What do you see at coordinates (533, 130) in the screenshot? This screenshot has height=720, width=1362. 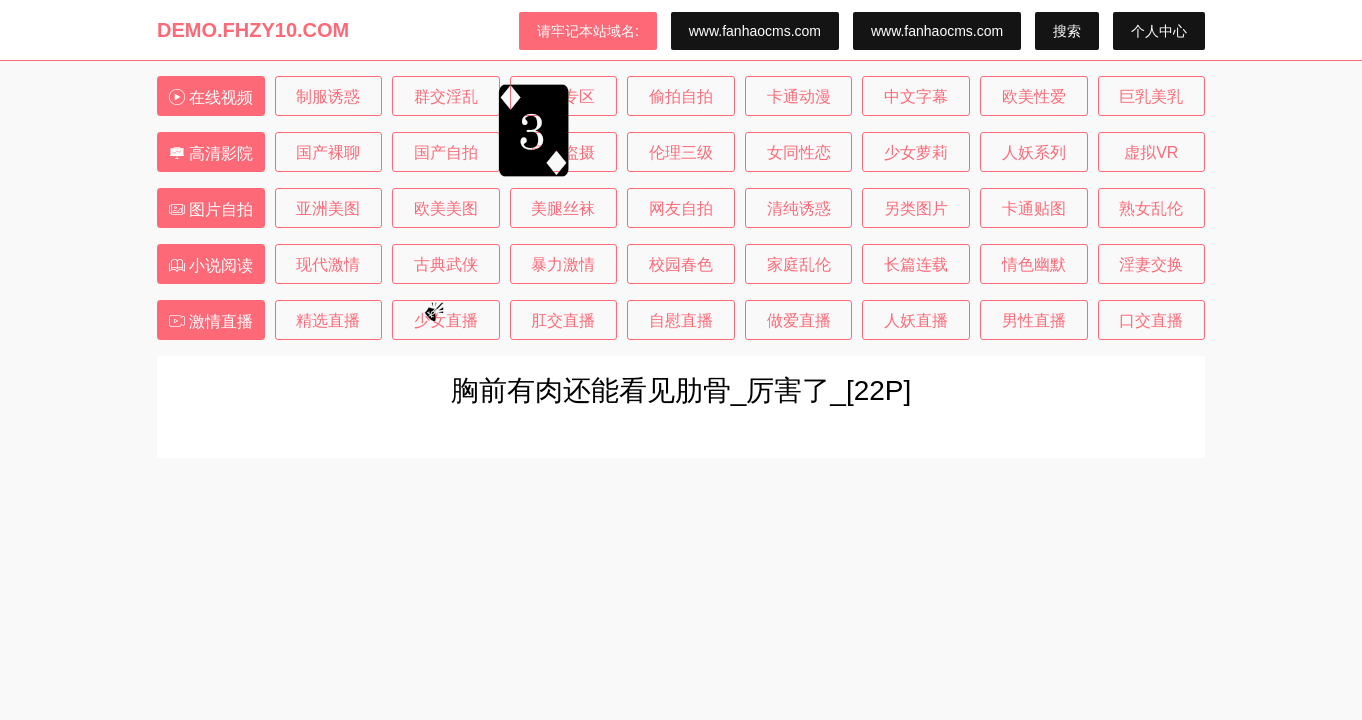 I see `three of diamonds playing card` at bounding box center [533, 130].